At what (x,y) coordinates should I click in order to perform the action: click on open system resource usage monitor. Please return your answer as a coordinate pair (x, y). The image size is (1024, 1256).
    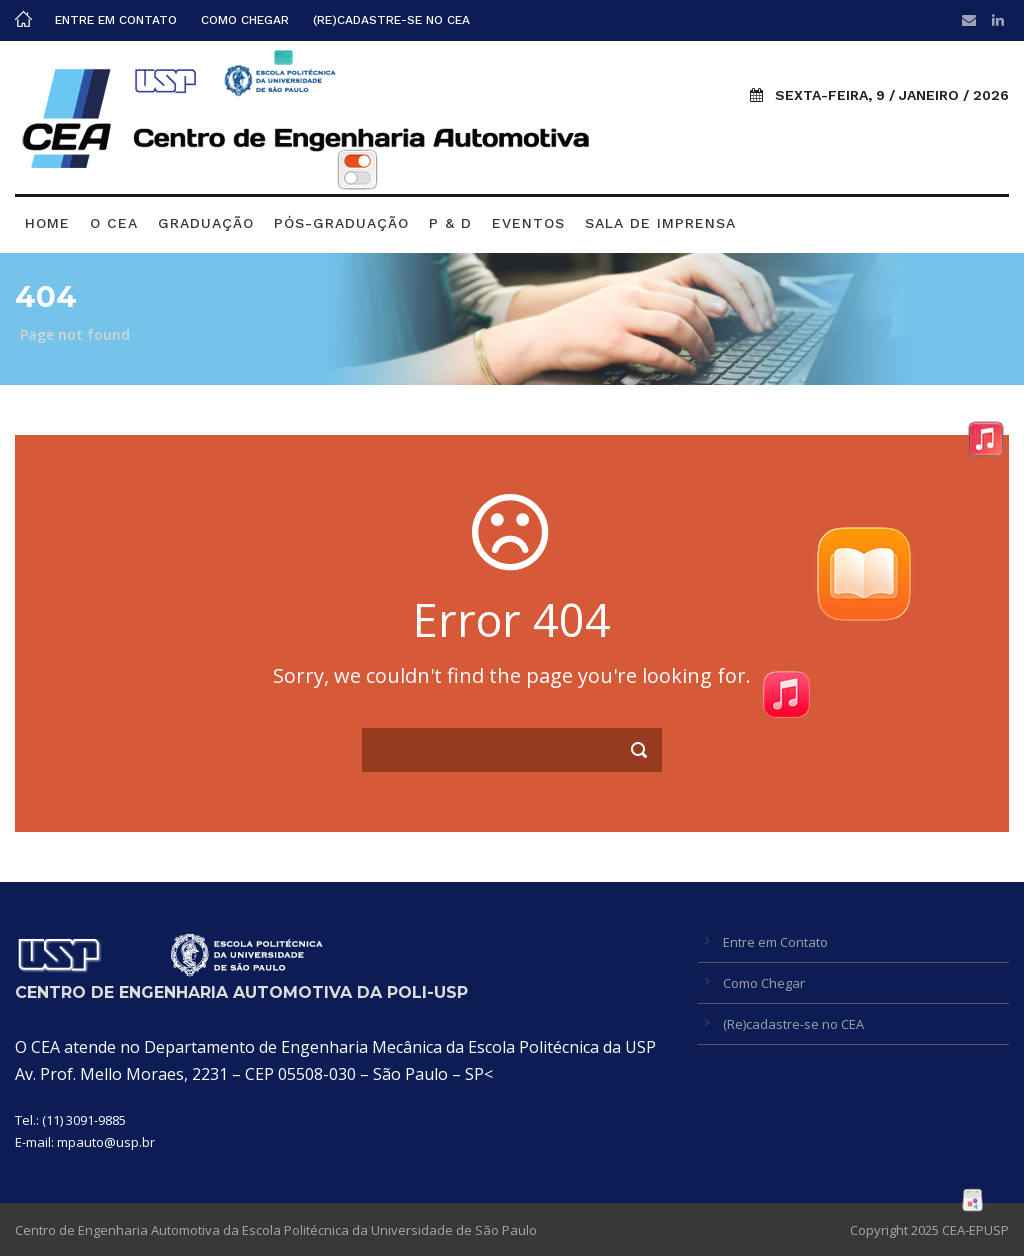
    Looking at the image, I should click on (283, 57).